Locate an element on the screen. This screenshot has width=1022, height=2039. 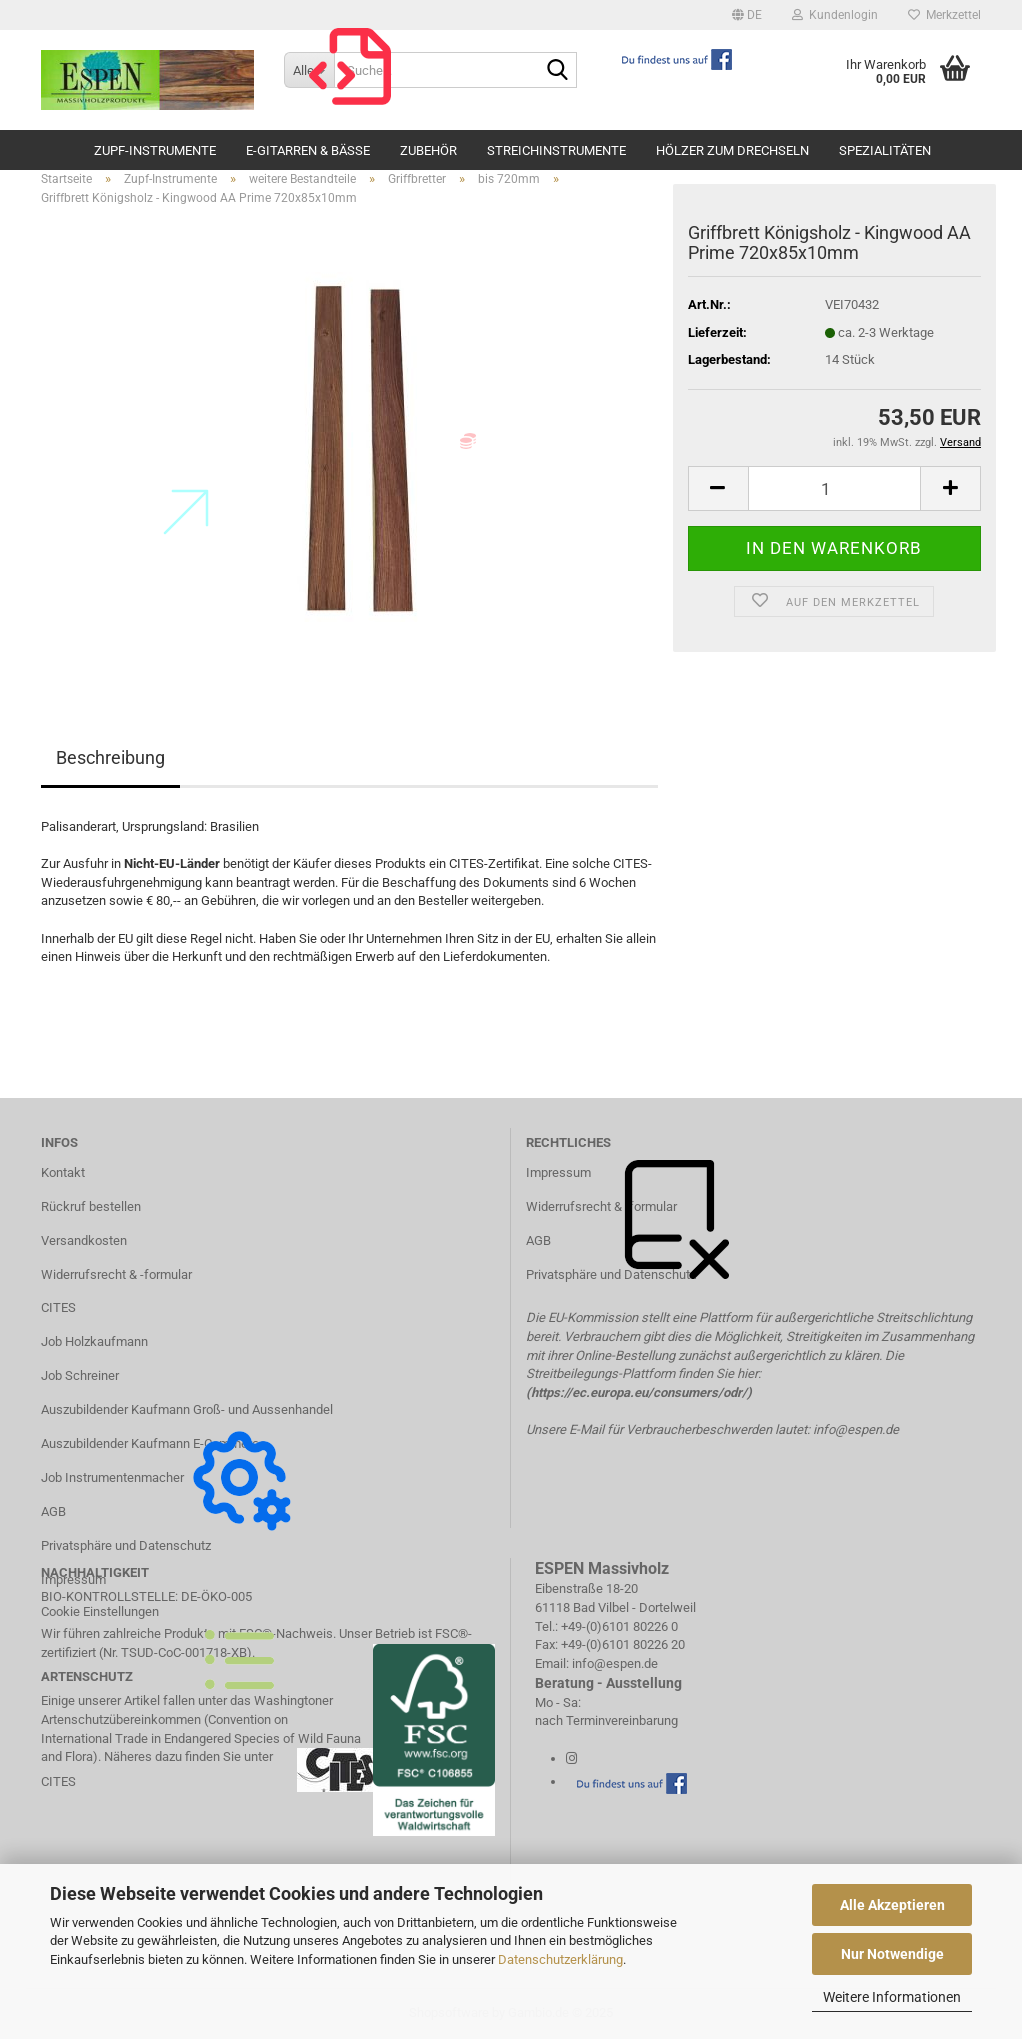
access settings or preferences is located at coordinates (239, 1477).